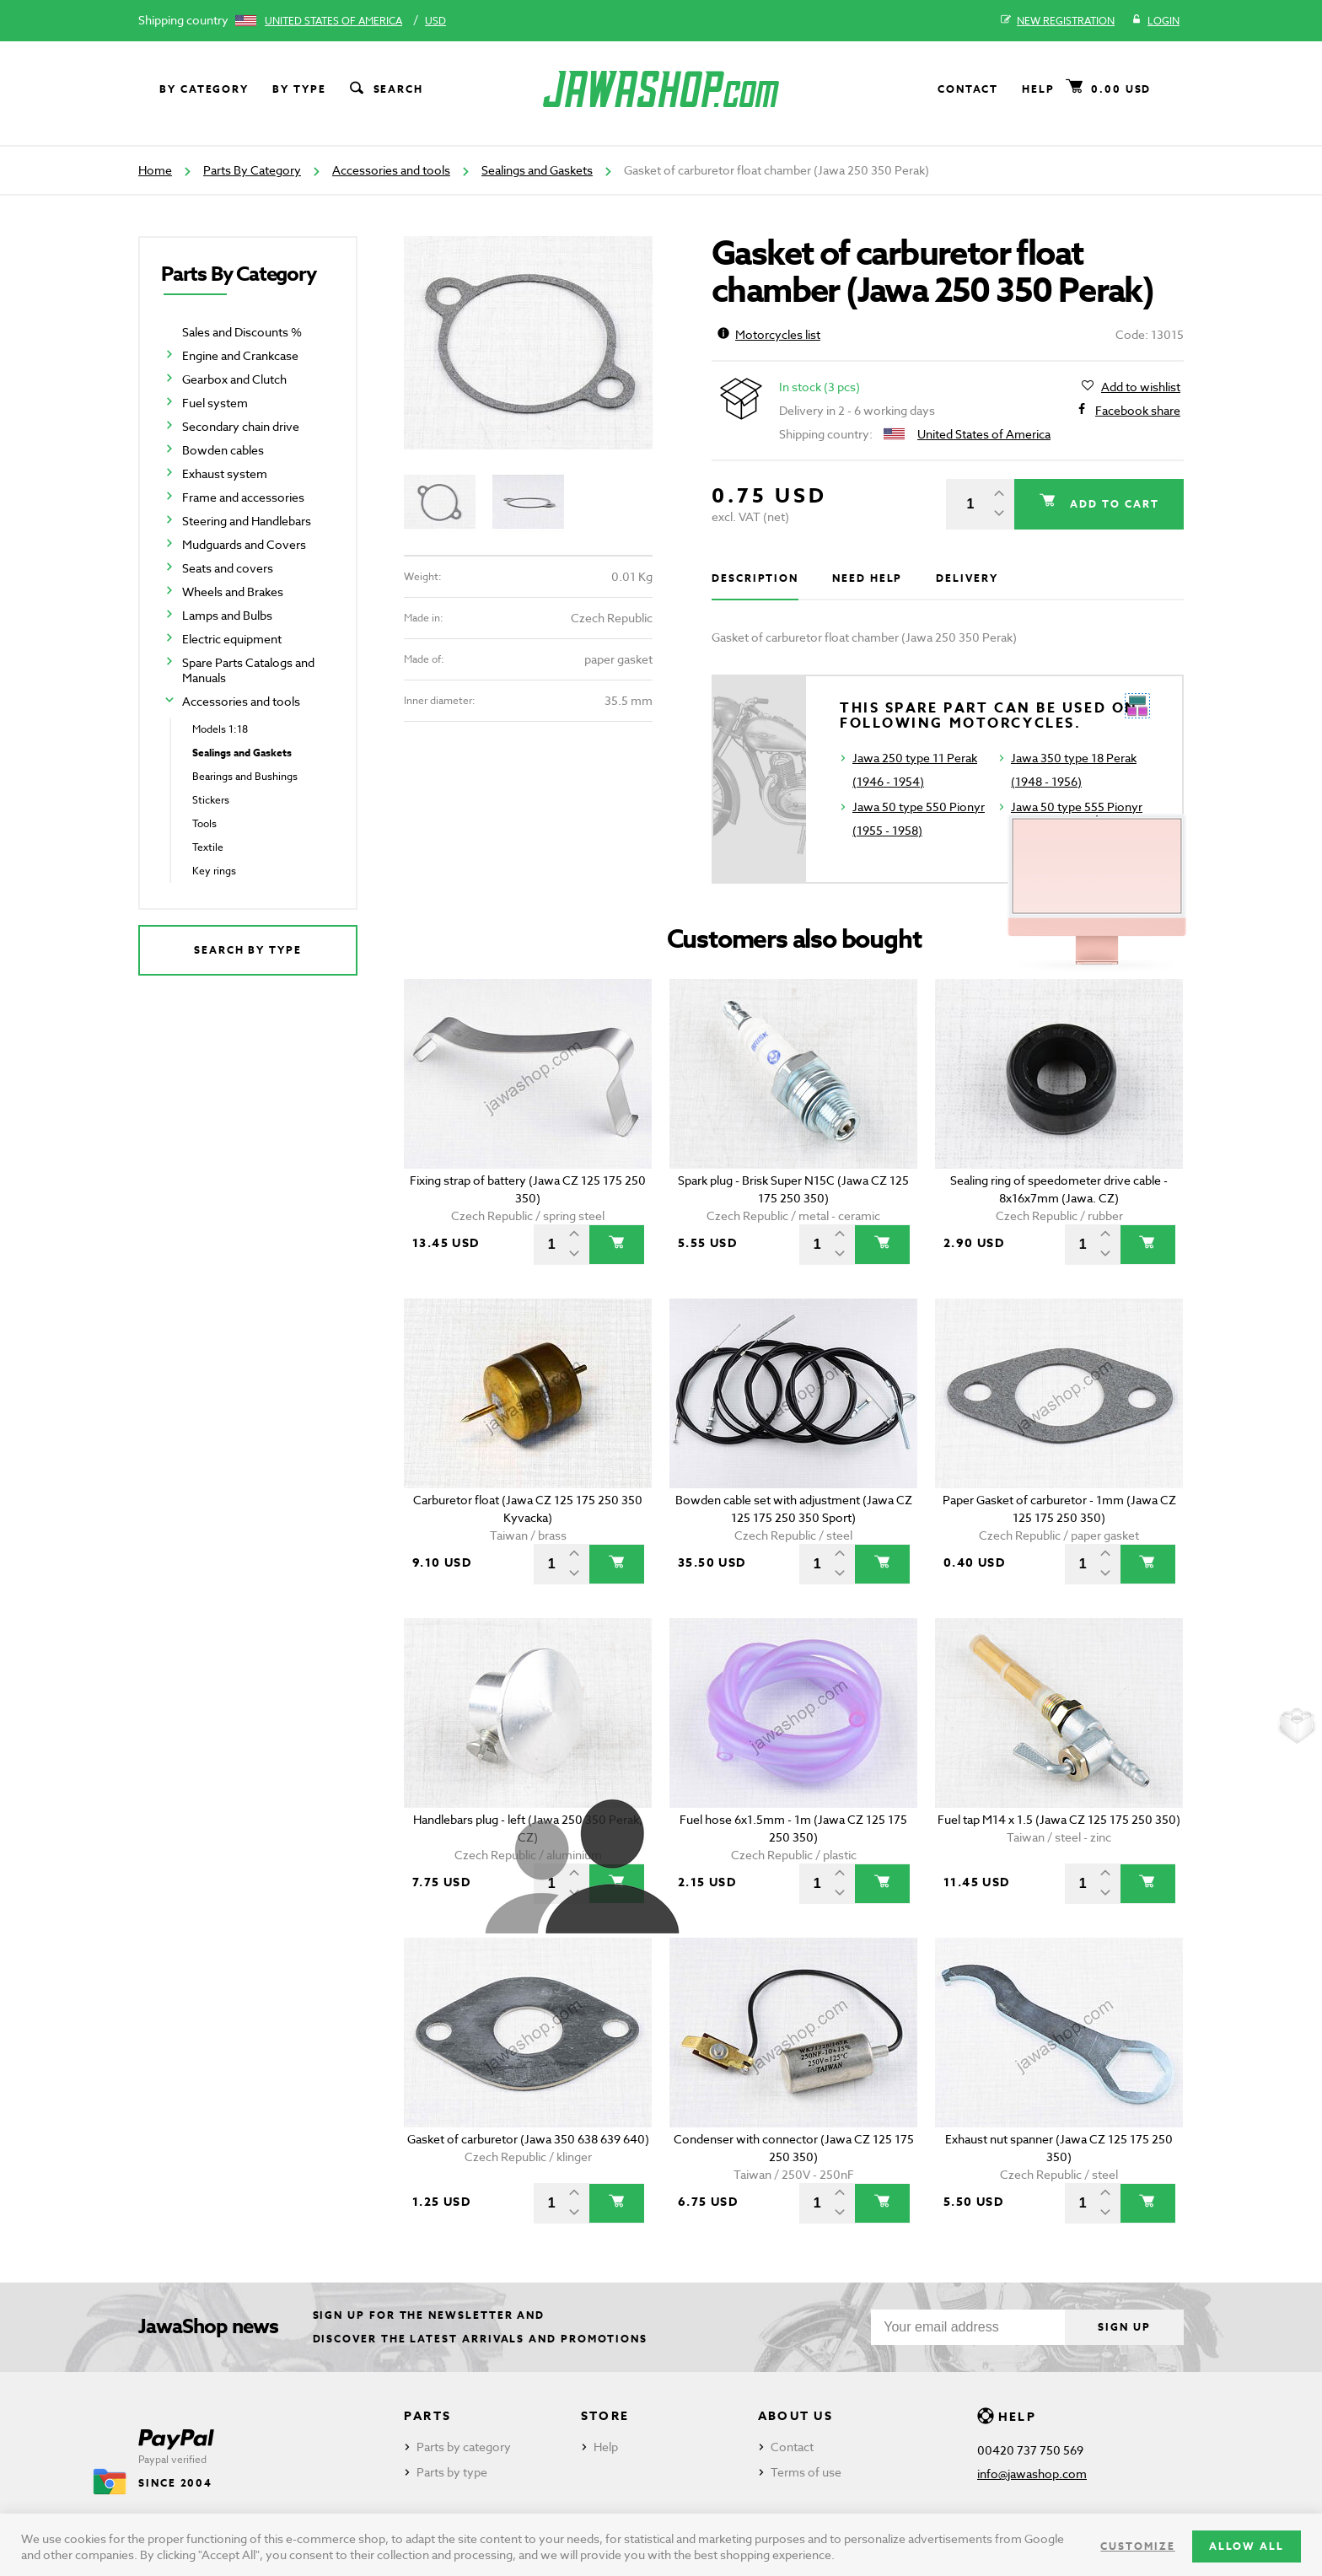 Image resolution: width=1322 pixels, height=2576 pixels. What do you see at coordinates (1137, 706) in the screenshot?
I see `select all items in the current view` at bounding box center [1137, 706].